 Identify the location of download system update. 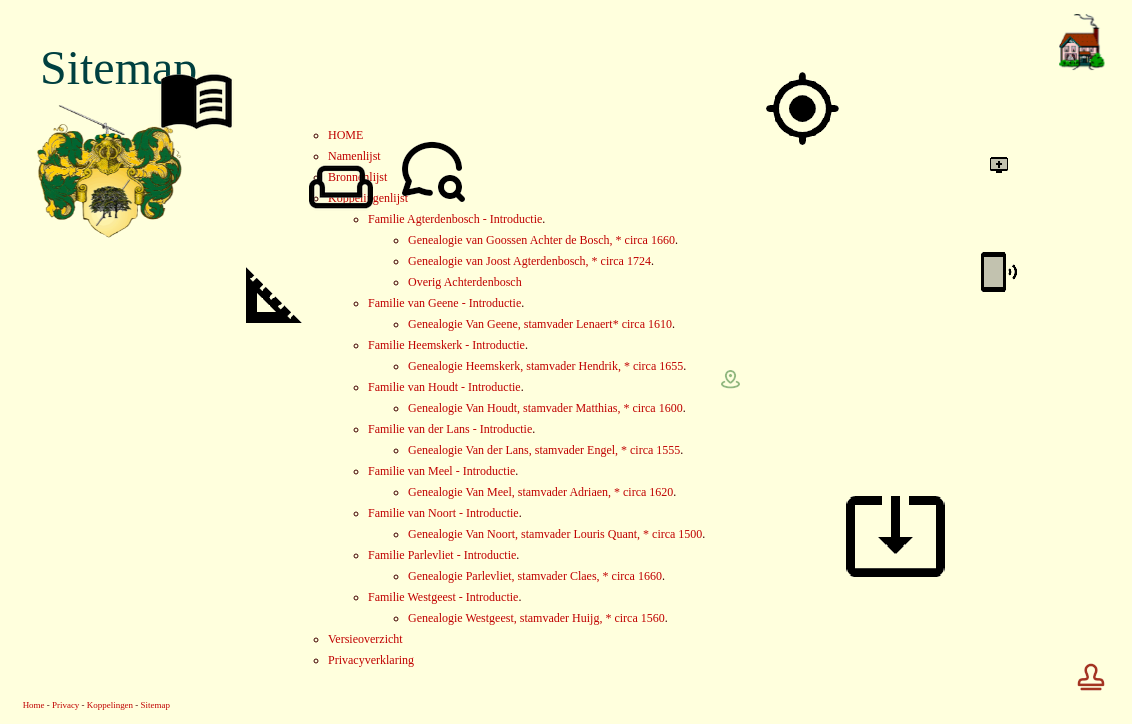
(895, 536).